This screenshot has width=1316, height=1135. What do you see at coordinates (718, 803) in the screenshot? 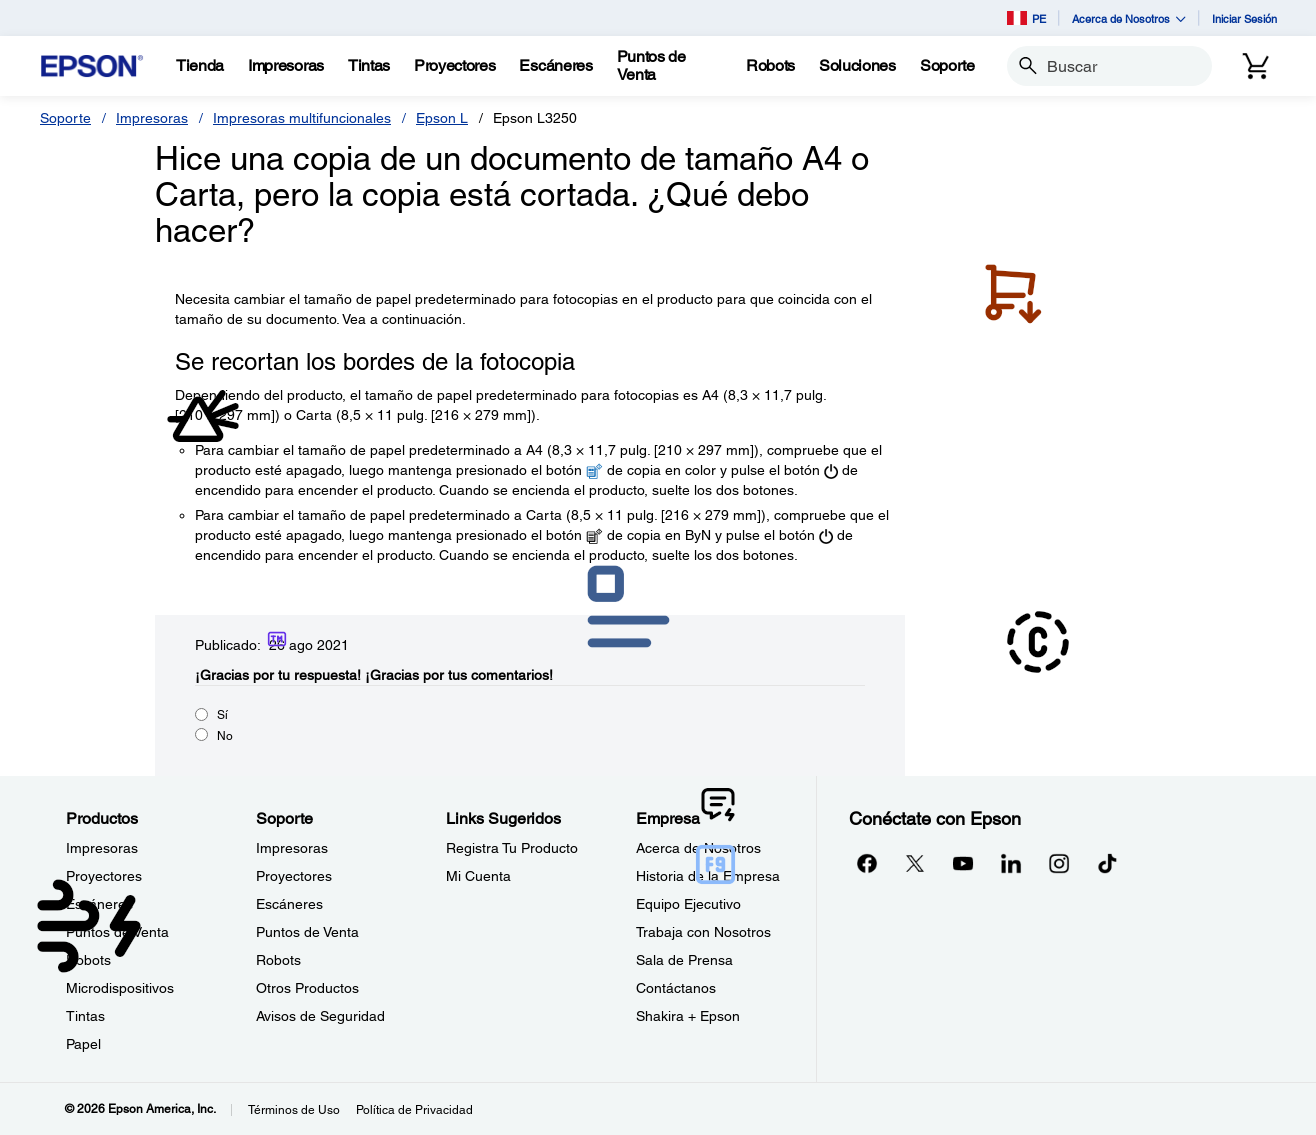
I see `send a quick reply or instant message` at bounding box center [718, 803].